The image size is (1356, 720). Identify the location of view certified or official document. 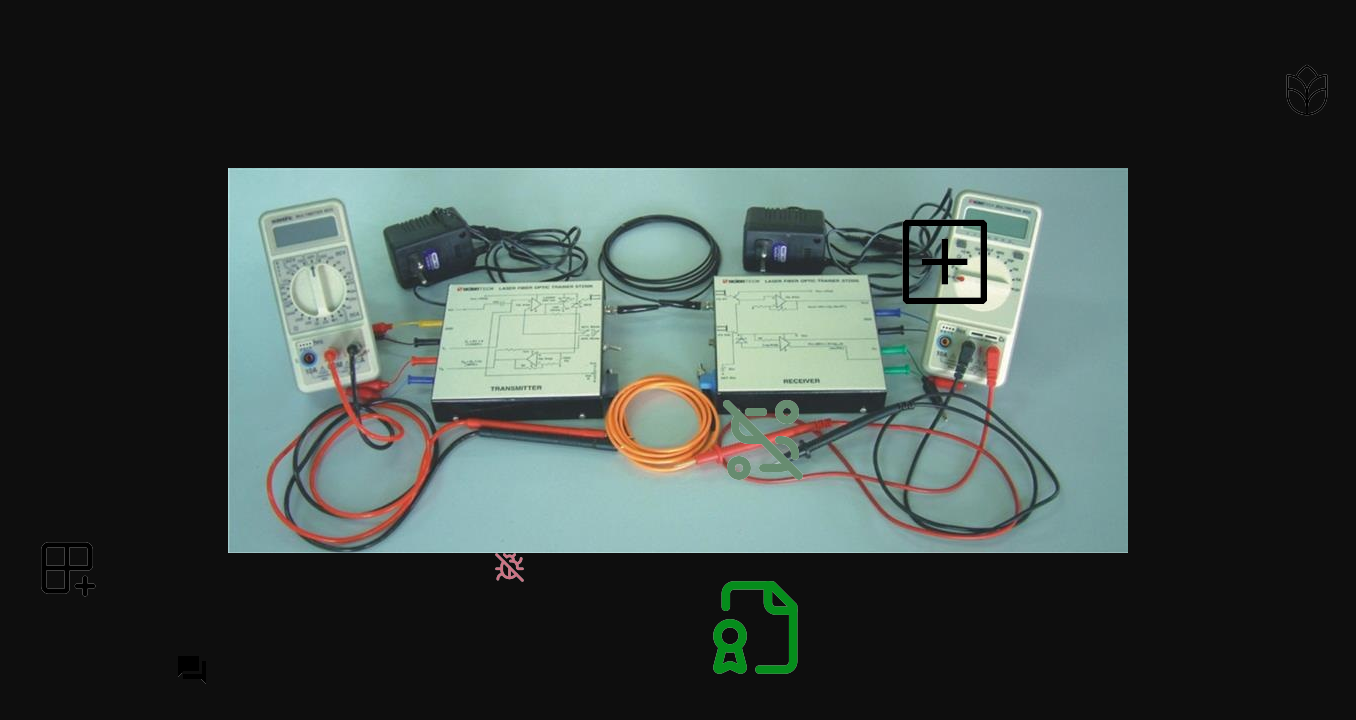
(759, 627).